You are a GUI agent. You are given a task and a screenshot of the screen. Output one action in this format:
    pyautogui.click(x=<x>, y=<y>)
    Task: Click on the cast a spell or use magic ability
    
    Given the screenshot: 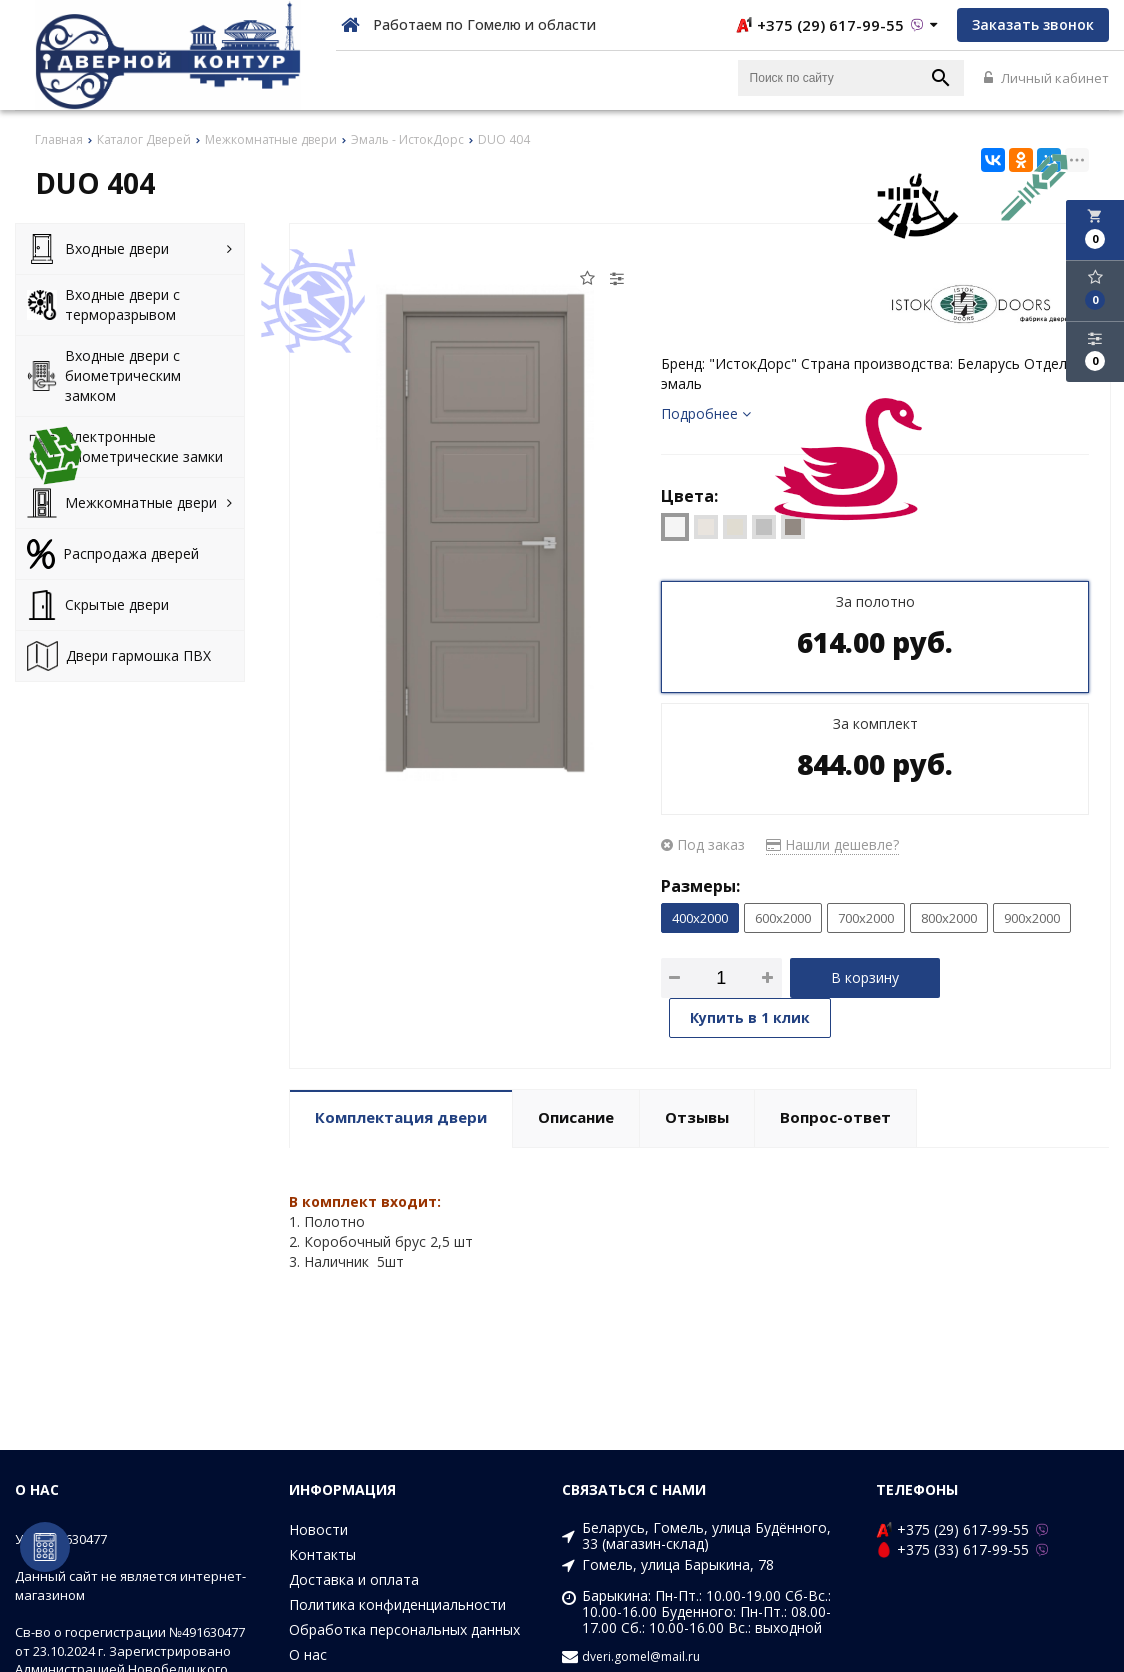 What is the action you would take?
    pyautogui.click(x=1035, y=187)
    